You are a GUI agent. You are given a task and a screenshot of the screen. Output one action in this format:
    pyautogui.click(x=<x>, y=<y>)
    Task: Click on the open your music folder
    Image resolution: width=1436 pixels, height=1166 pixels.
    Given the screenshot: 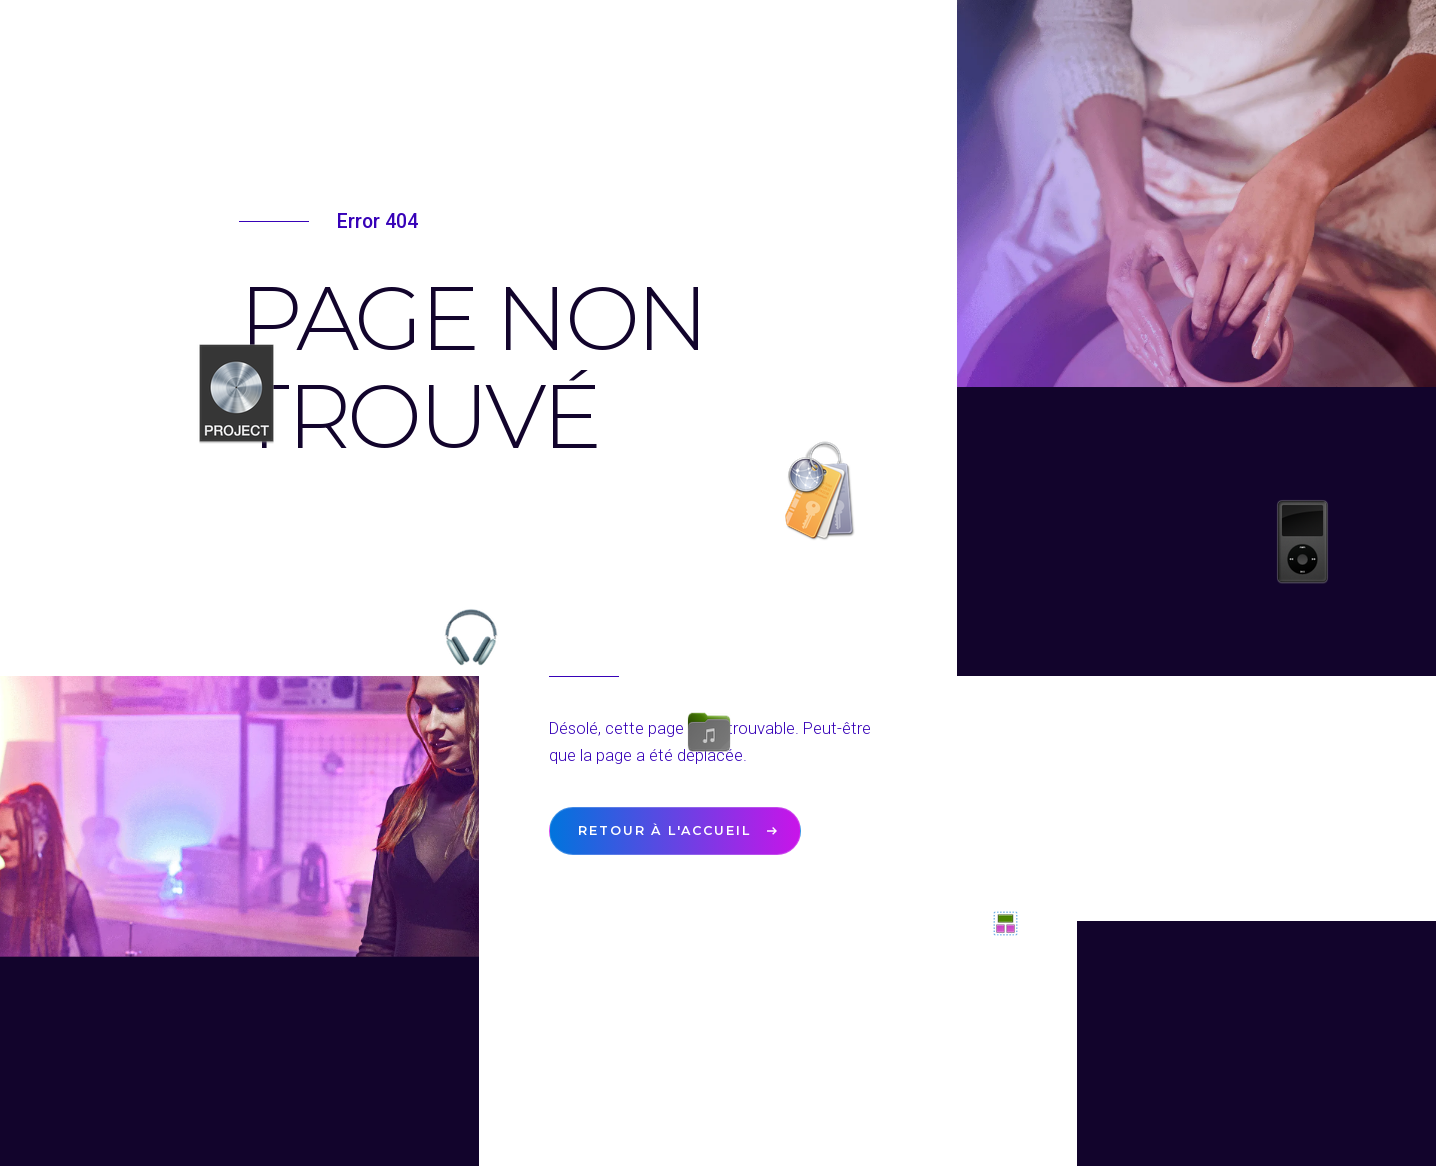 What is the action you would take?
    pyautogui.click(x=709, y=732)
    